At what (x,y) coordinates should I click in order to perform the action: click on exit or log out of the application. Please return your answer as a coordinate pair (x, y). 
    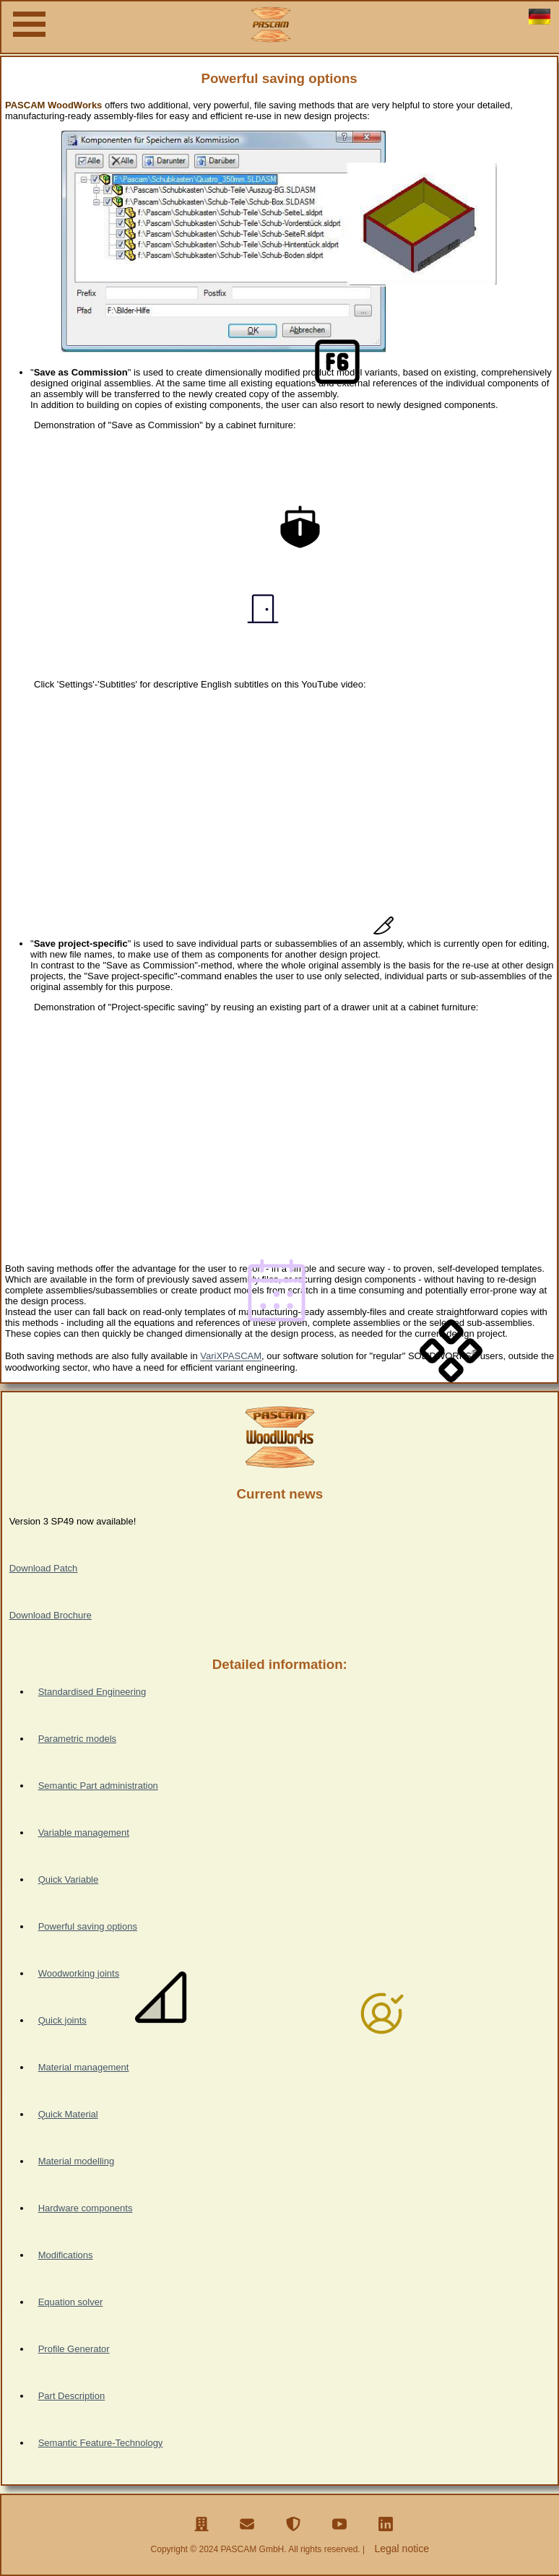
    Looking at the image, I should click on (263, 609).